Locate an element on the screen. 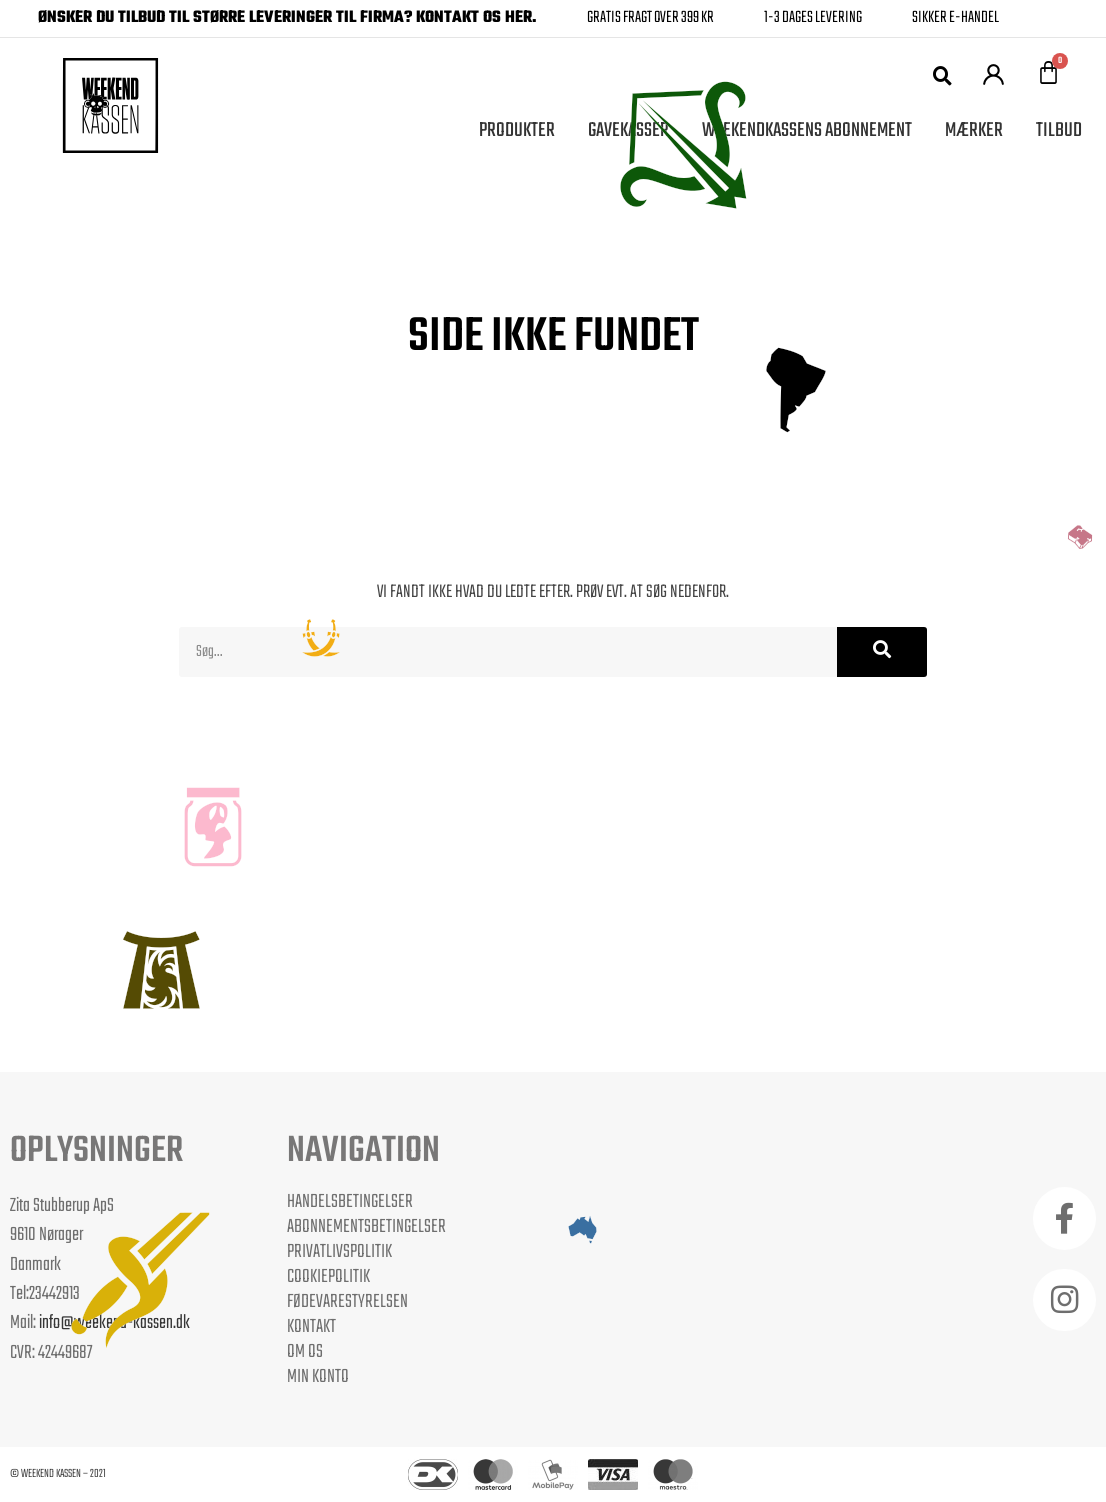  select australia as your region is located at coordinates (582, 1229).